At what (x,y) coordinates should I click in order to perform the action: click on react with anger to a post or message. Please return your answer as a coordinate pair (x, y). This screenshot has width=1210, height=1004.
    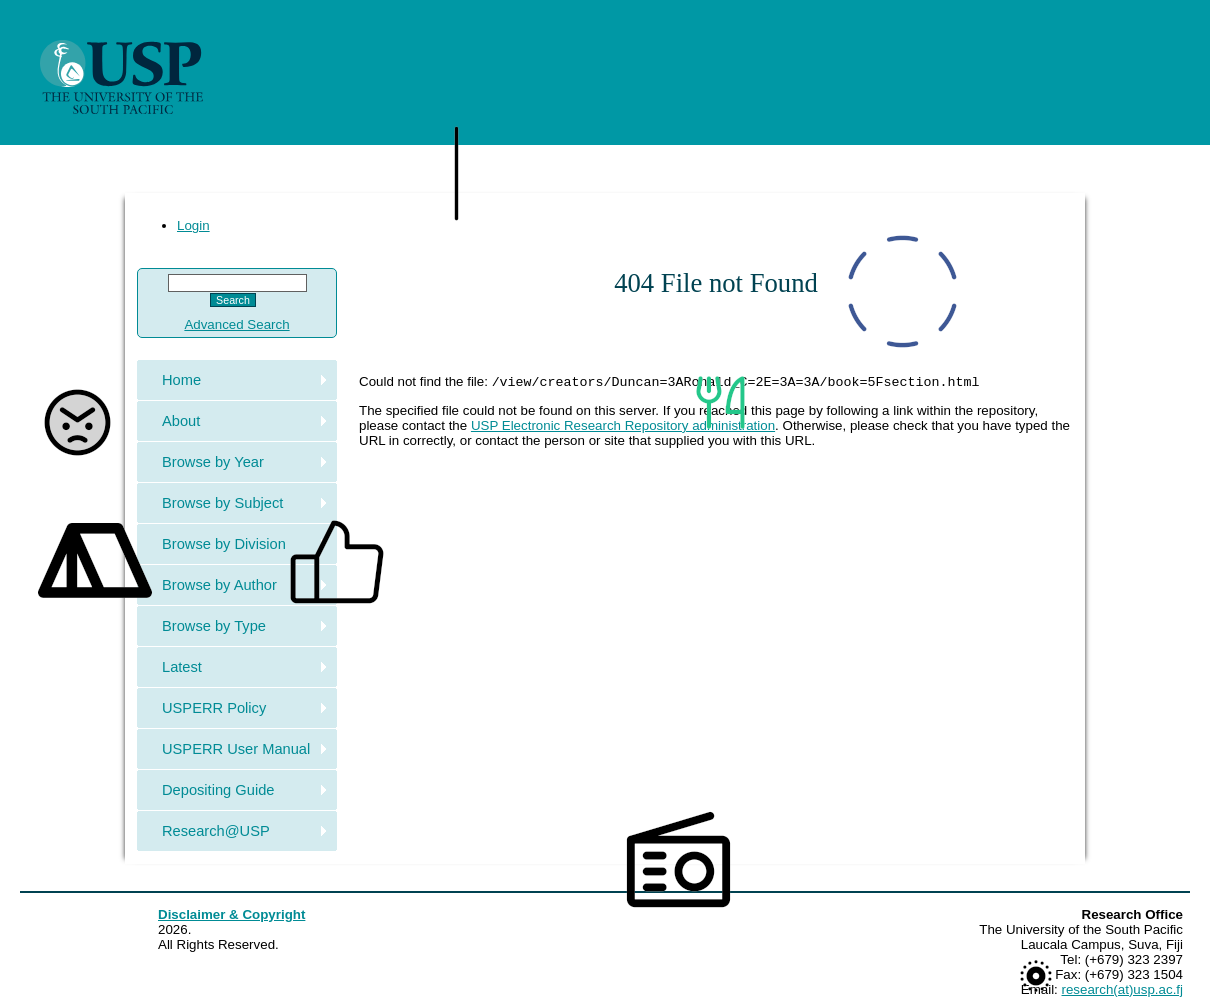
    Looking at the image, I should click on (77, 422).